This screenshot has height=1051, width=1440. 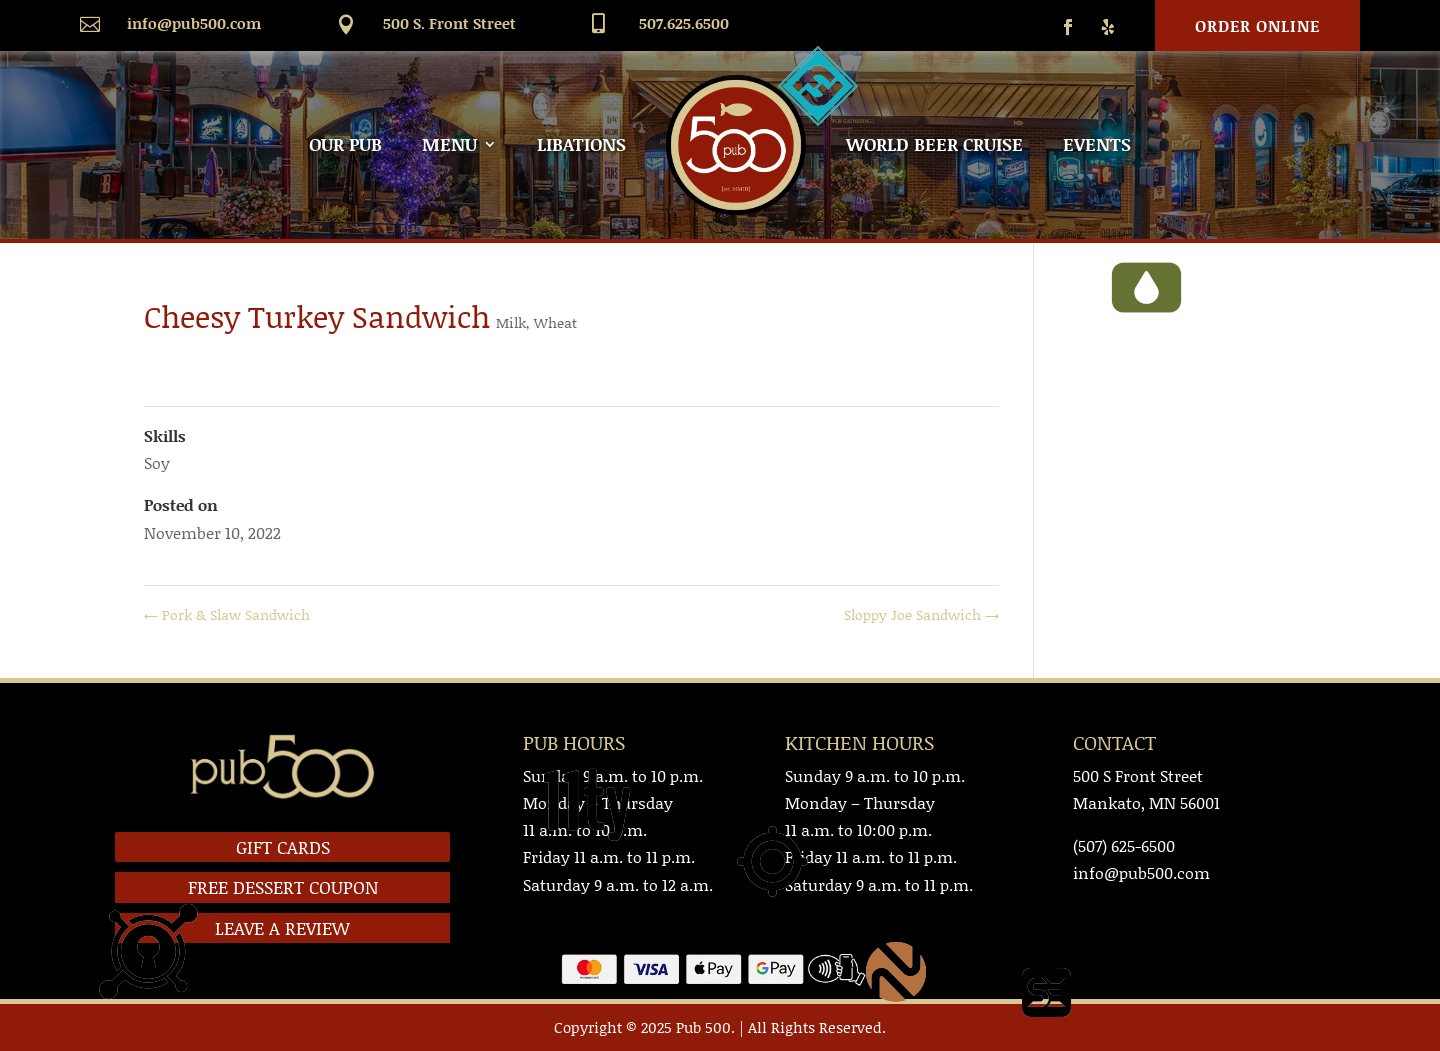 What do you see at coordinates (1146, 289) in the screenshot?
I see `lumon industries logo from the TV series severance` at bounding box center [1146, 289].